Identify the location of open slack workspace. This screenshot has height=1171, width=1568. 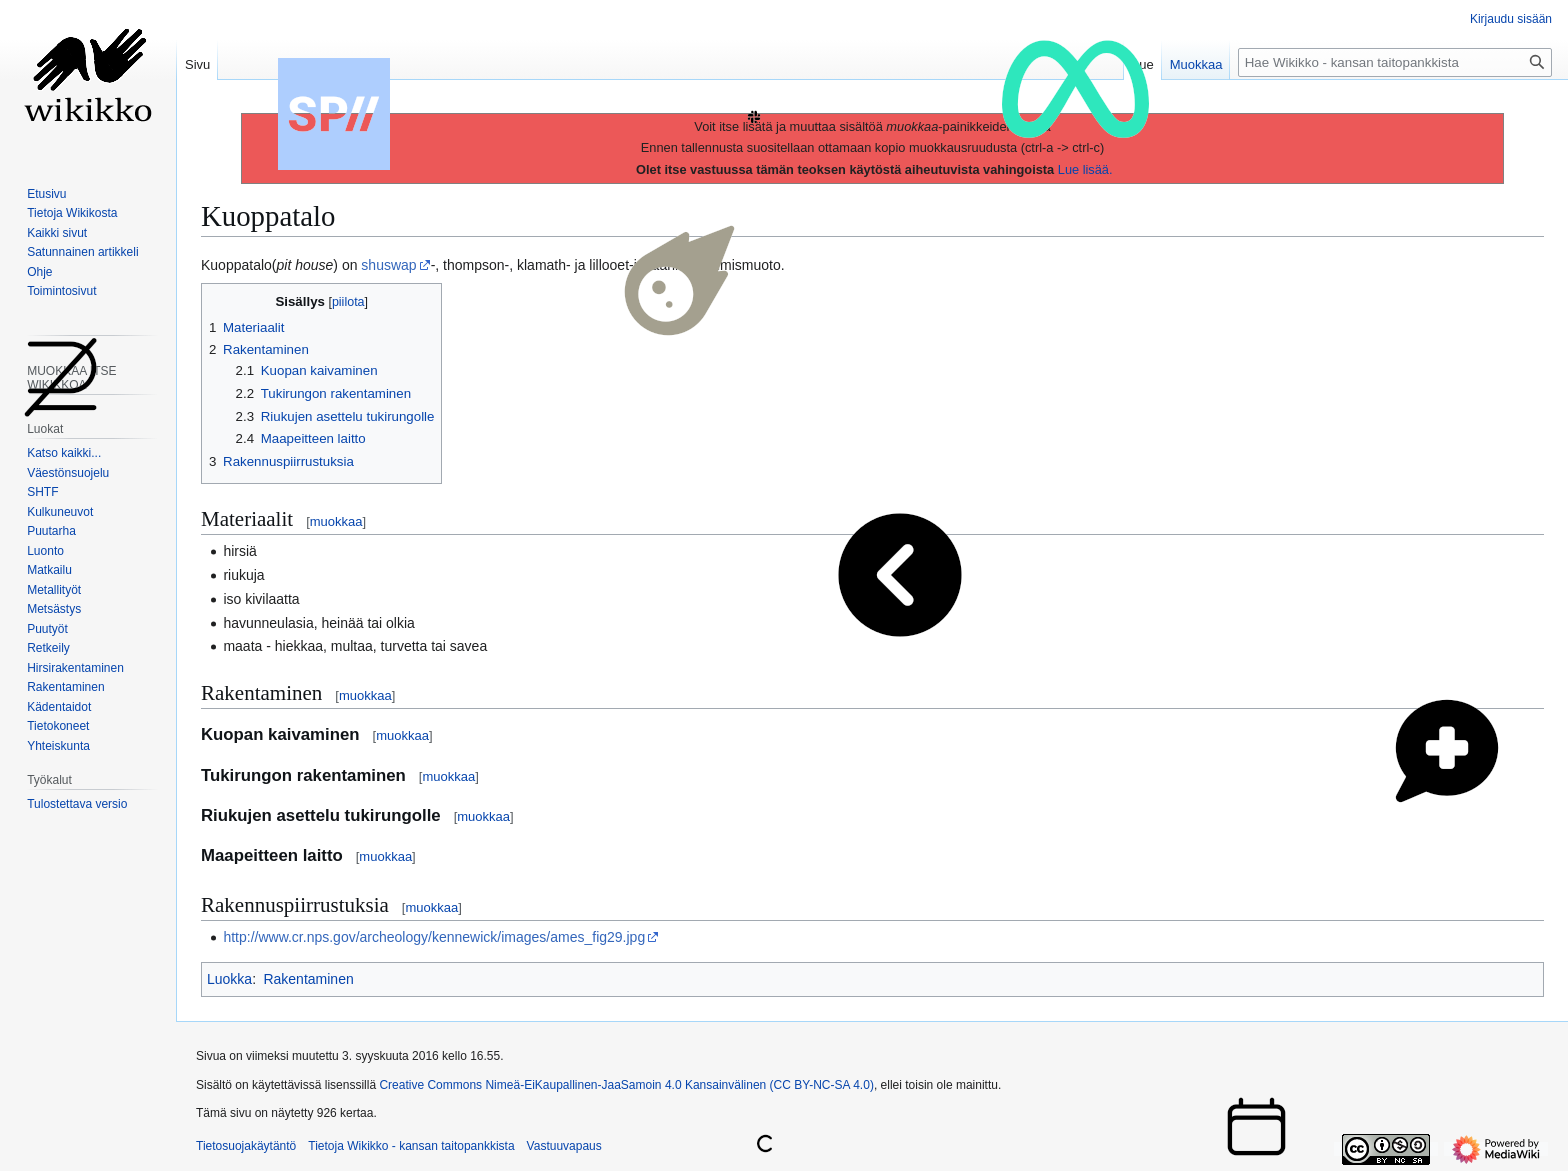
(754, 117).